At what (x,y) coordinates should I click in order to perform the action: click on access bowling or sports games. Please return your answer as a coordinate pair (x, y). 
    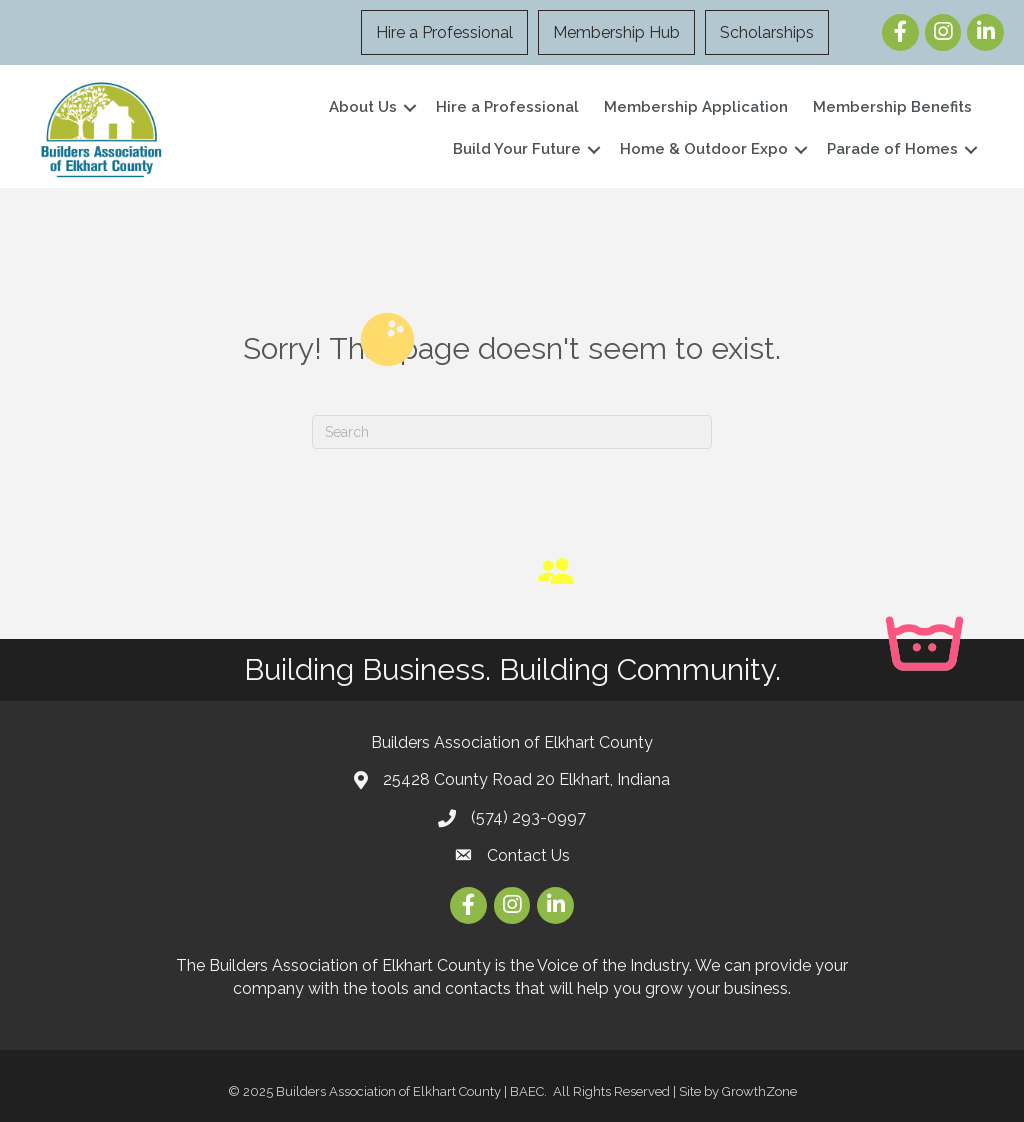
    Looking at the image, I should click on (387, 339).